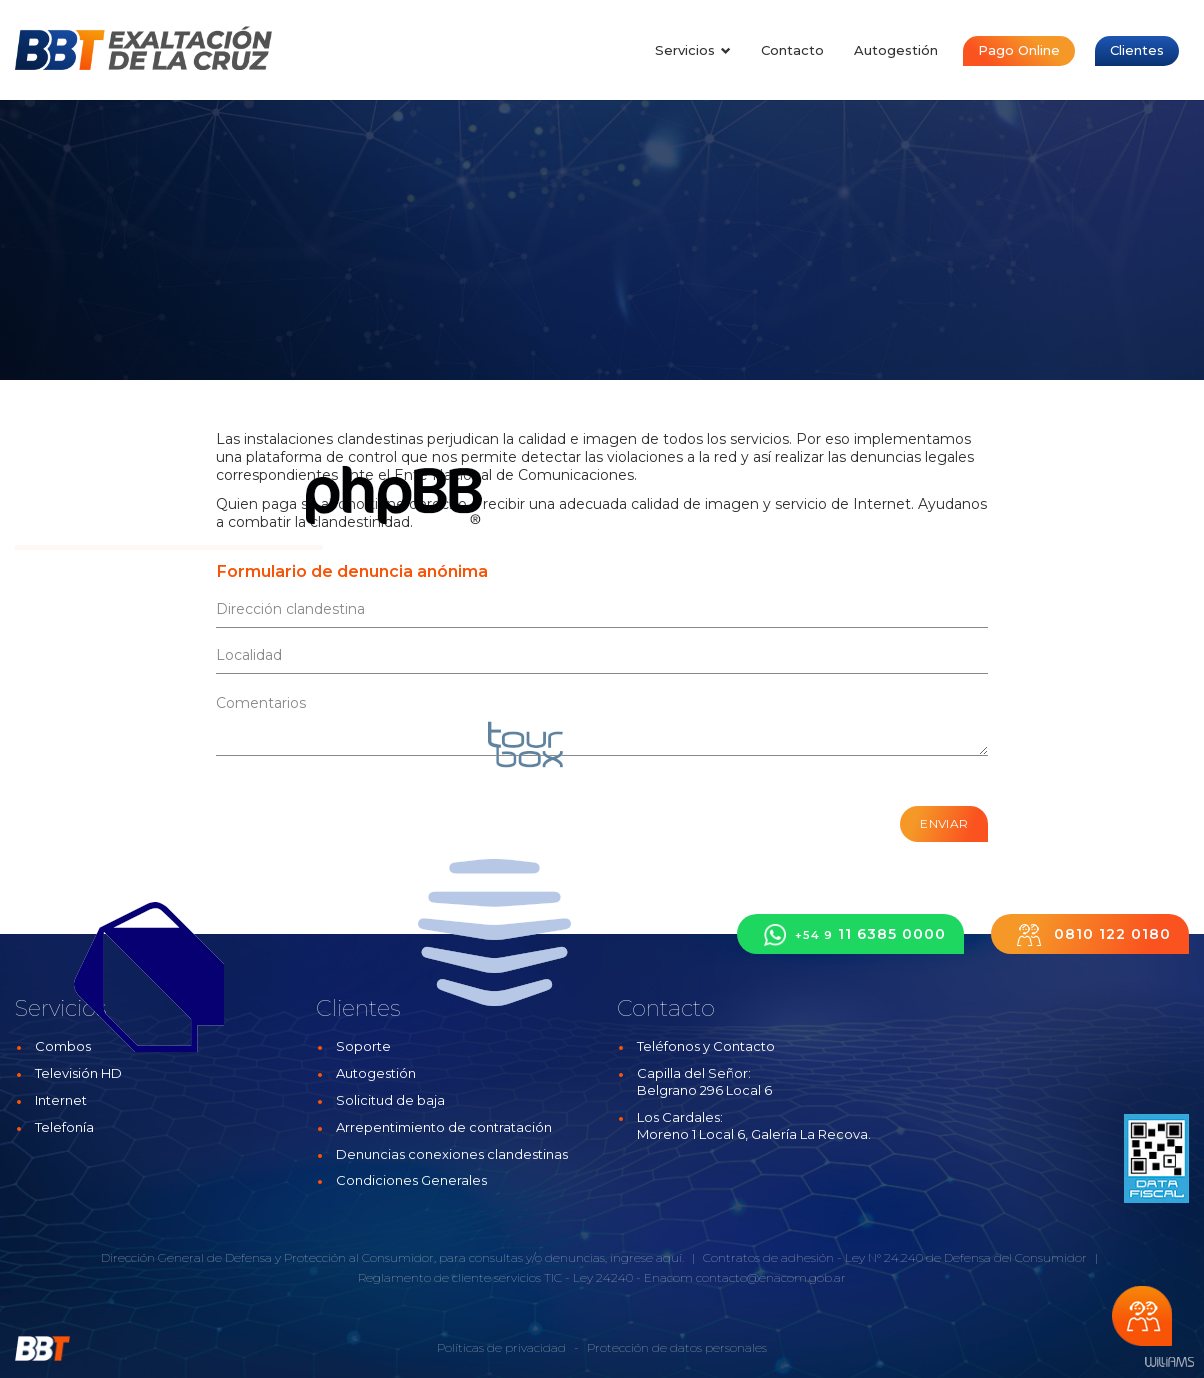  I want to click on open the Hive app, so click(494, 932).